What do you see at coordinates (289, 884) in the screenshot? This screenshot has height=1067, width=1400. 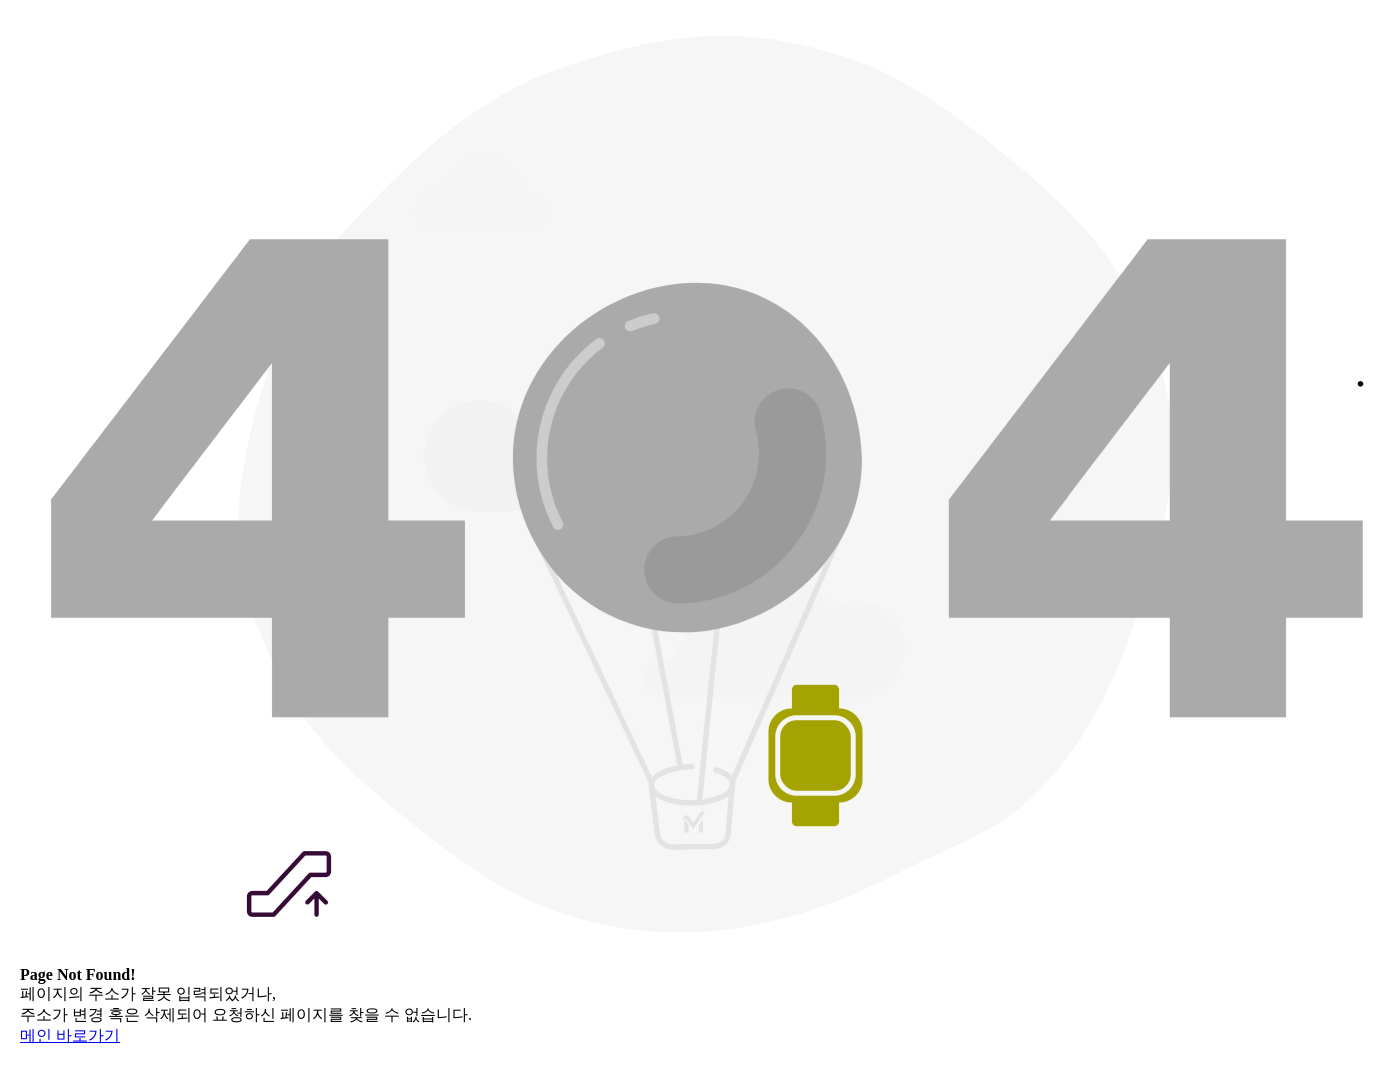 I see `indicates escalator going up` at bounding box center [289, 884].